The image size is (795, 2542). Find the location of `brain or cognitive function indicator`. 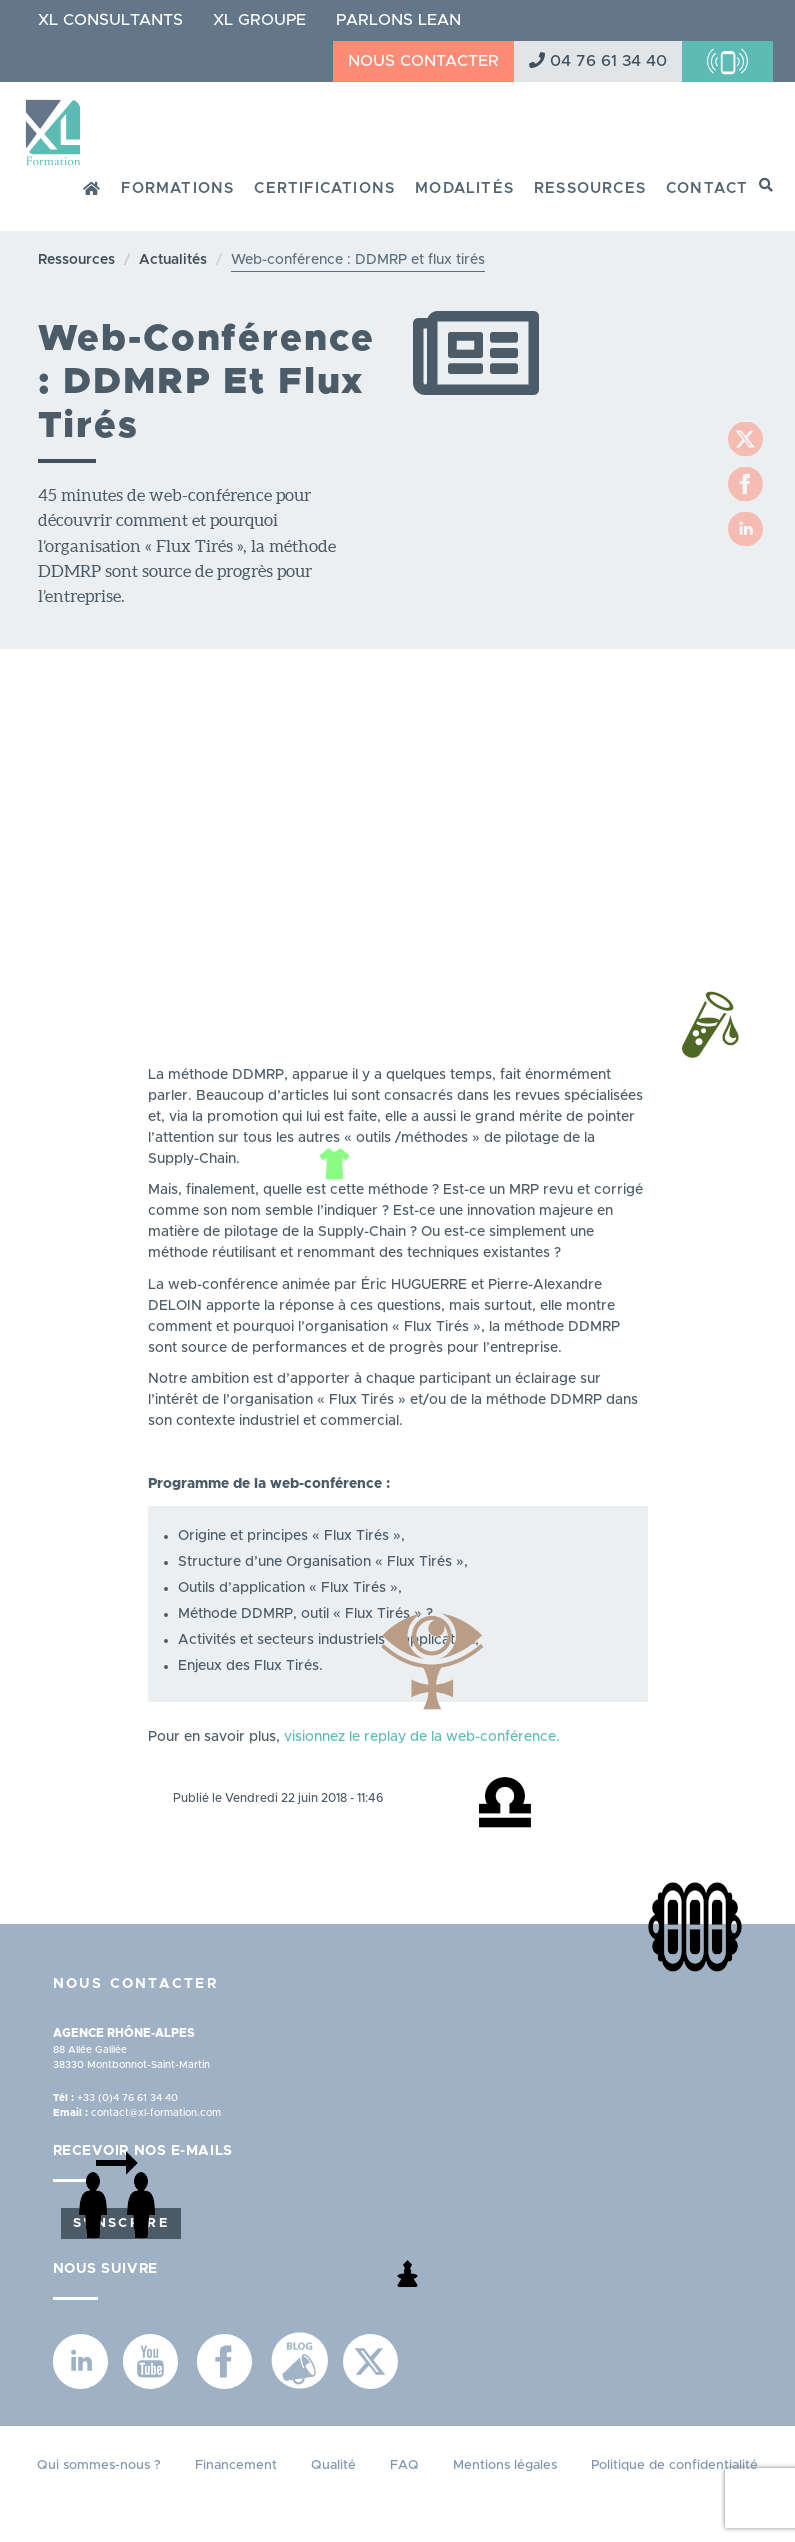

brain or cognitive function indicator is located at coordinates (695, 1927).